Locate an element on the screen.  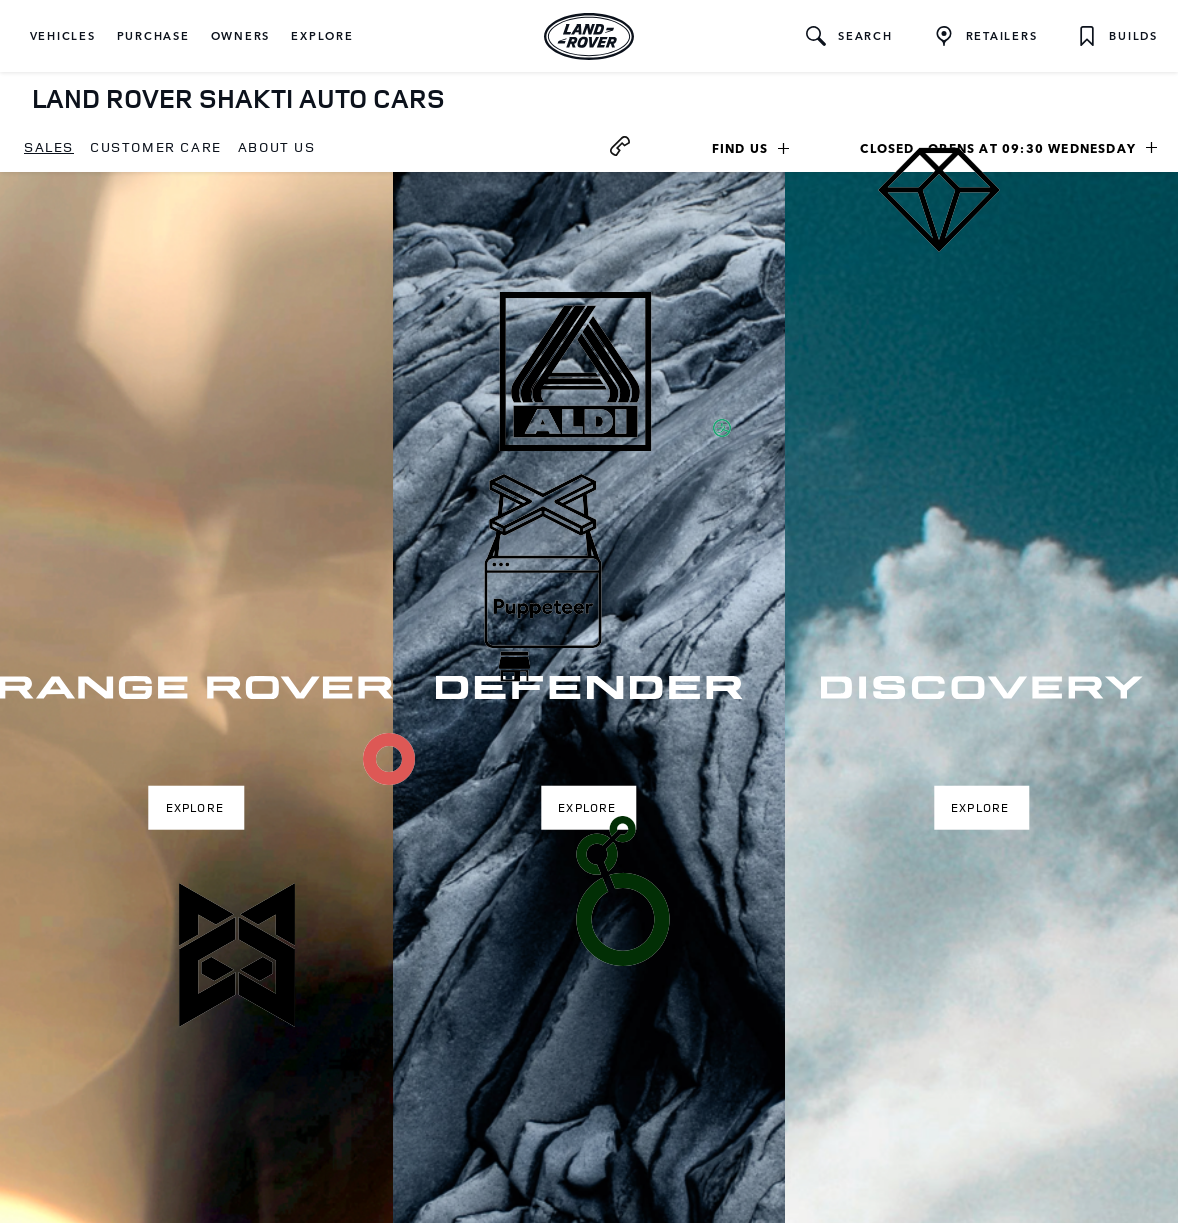
pay with alipay is located at coordinates (722, 428).